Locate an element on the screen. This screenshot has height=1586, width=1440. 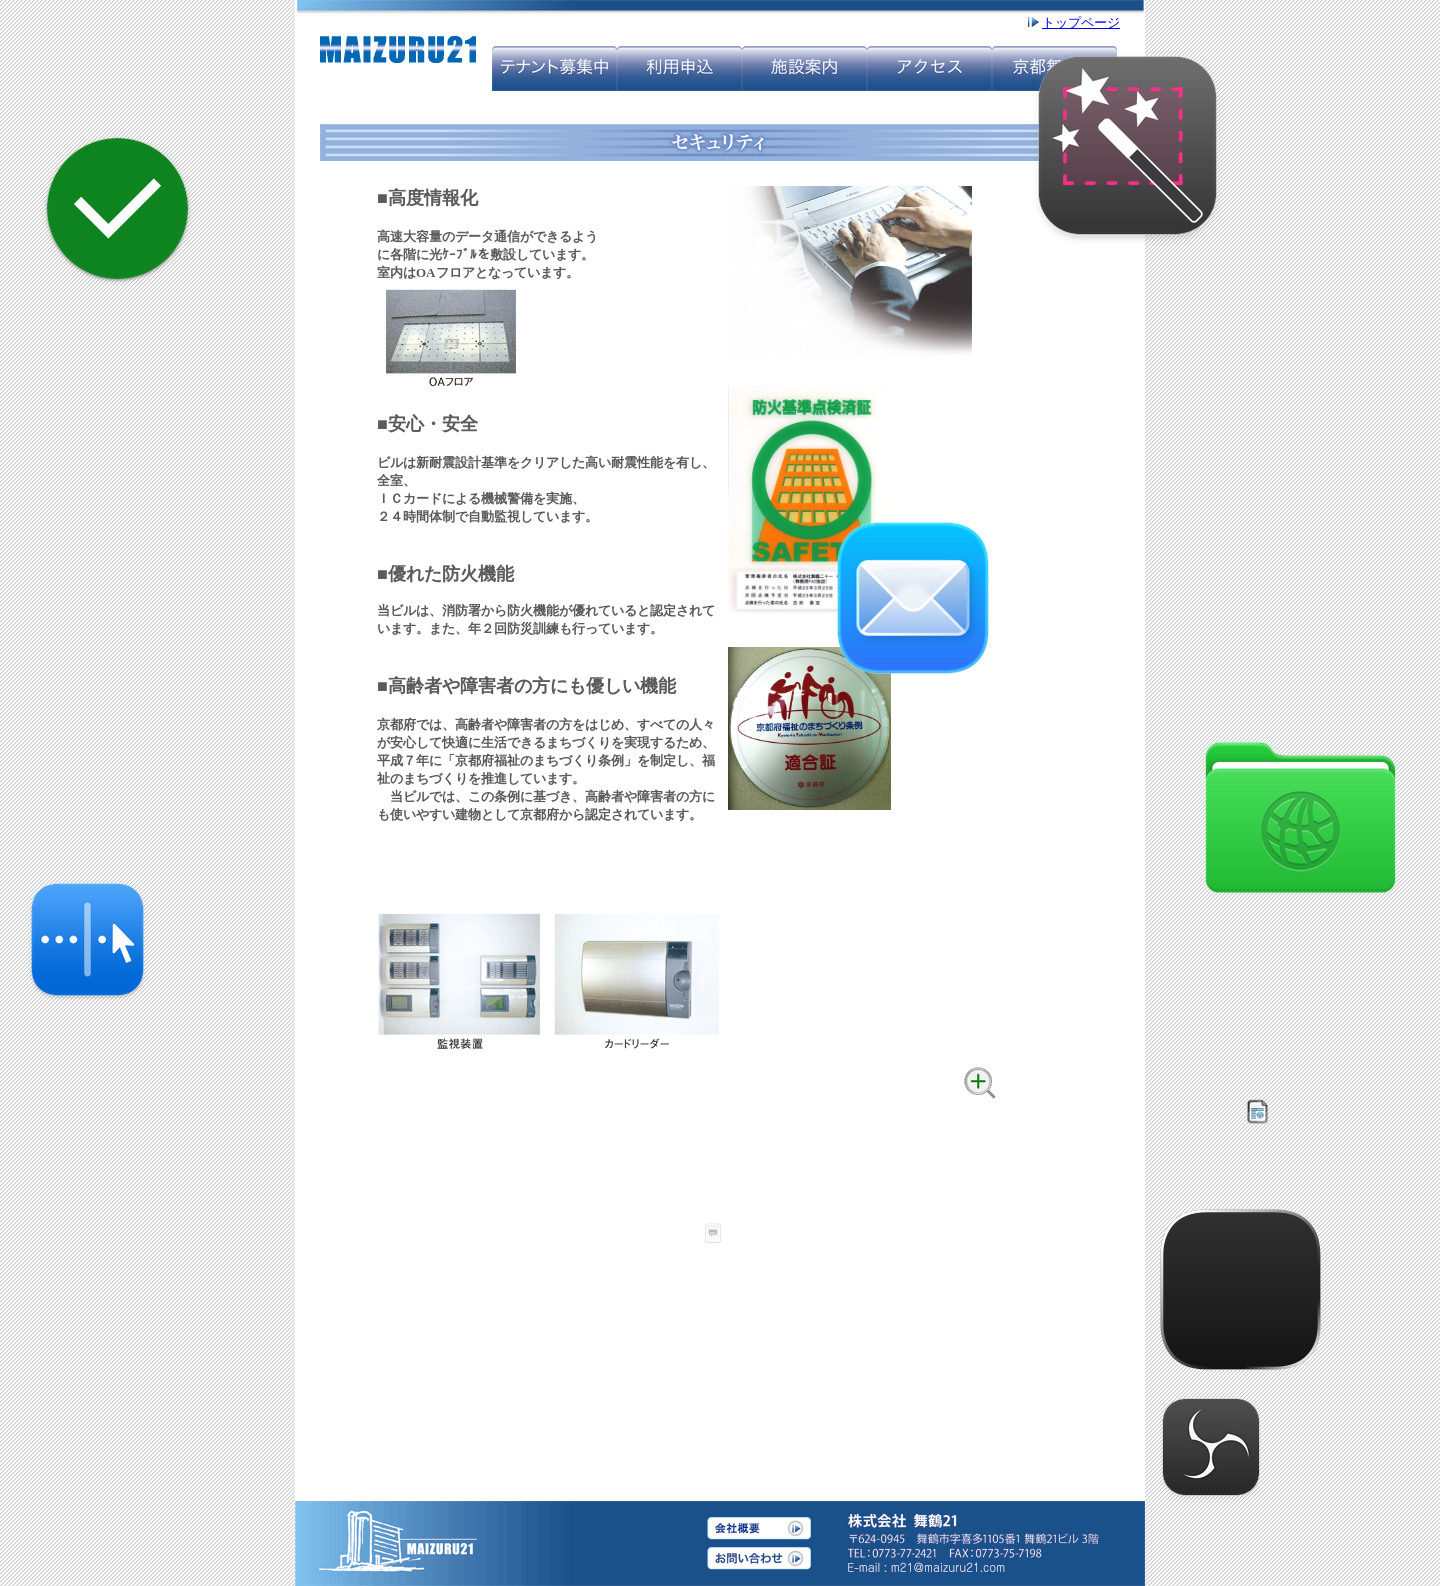
open normcap screen capture tool is located at coordinates (1127, 145).